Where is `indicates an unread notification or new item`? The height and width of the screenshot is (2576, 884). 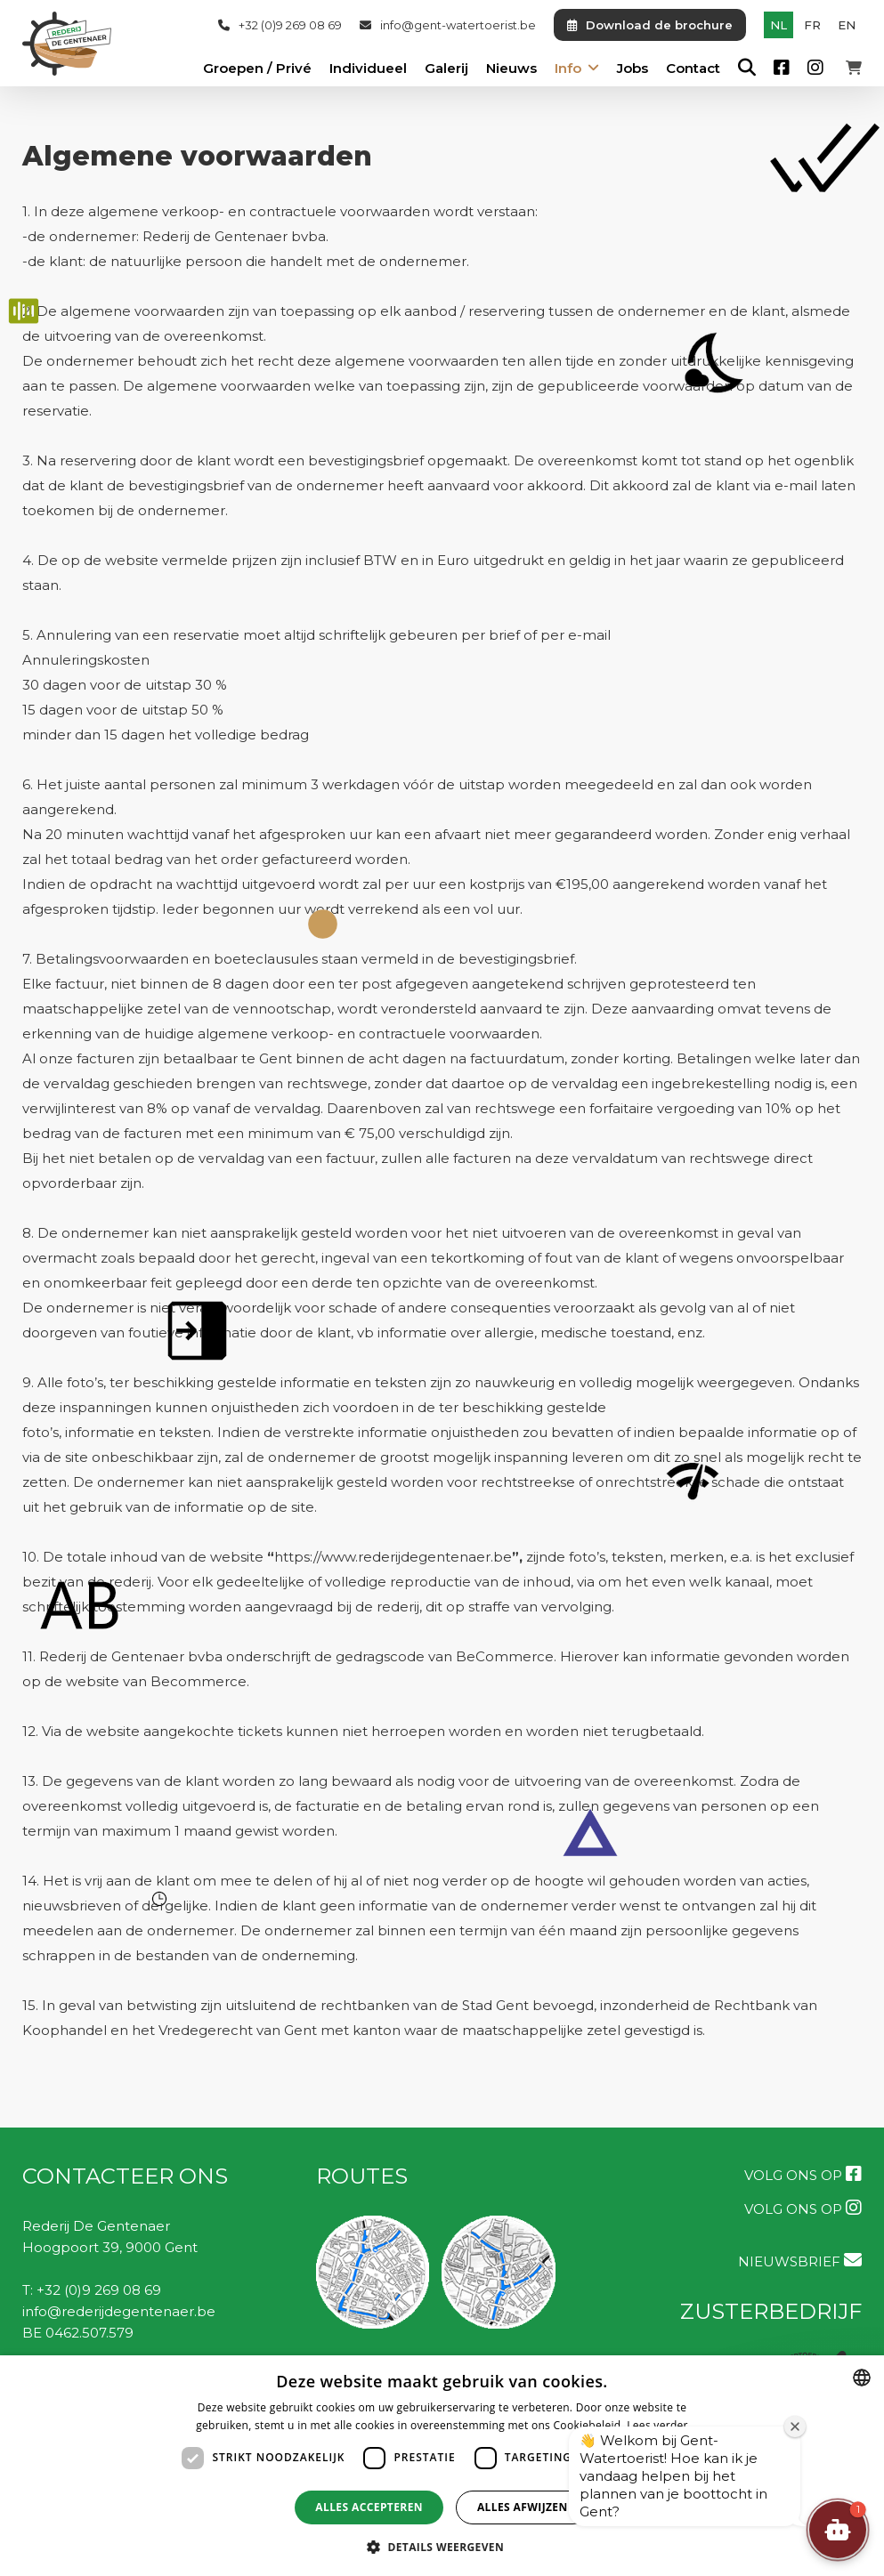
indicates an unread notification or new item is located at coordinates (322, 924).